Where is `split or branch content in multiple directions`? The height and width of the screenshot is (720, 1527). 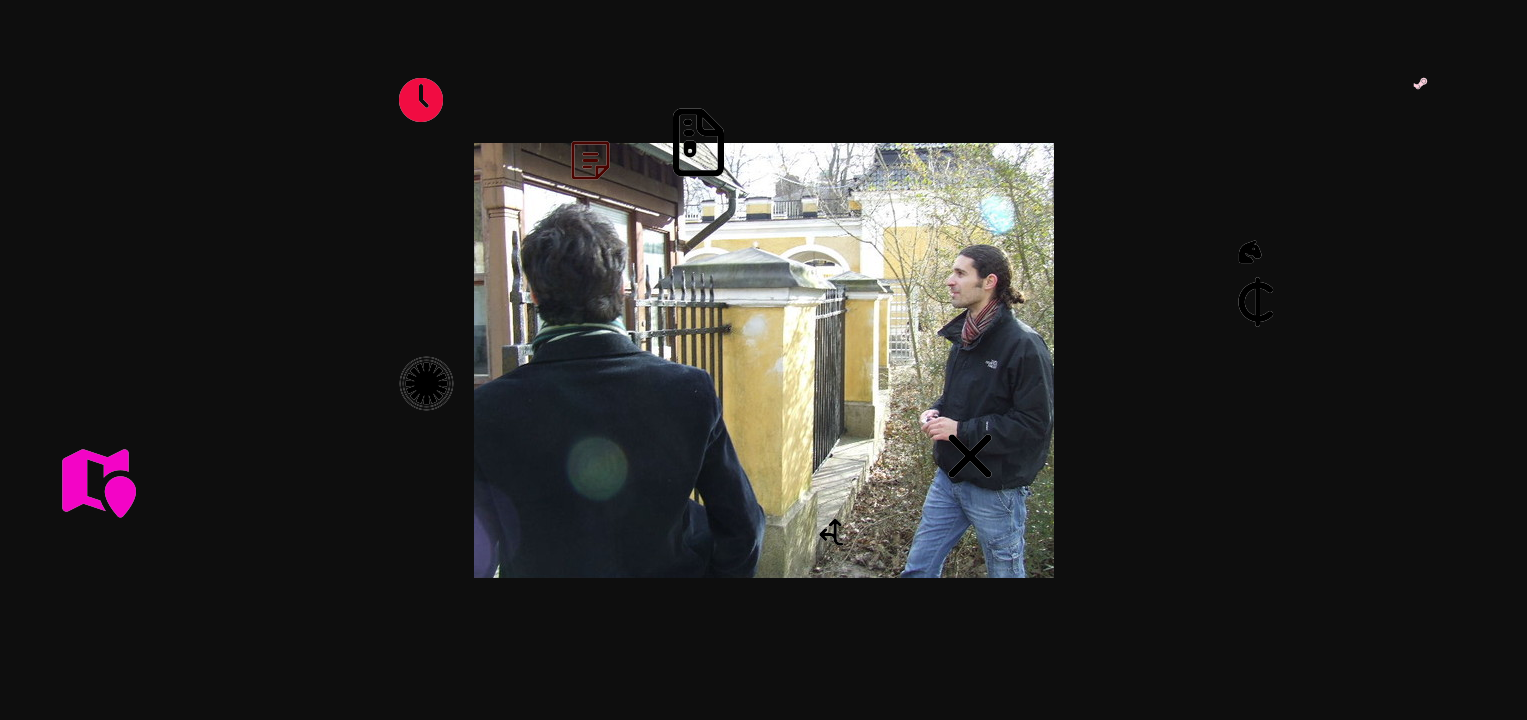 split or branch content in multiple directions is located at coordinates (832, 533).